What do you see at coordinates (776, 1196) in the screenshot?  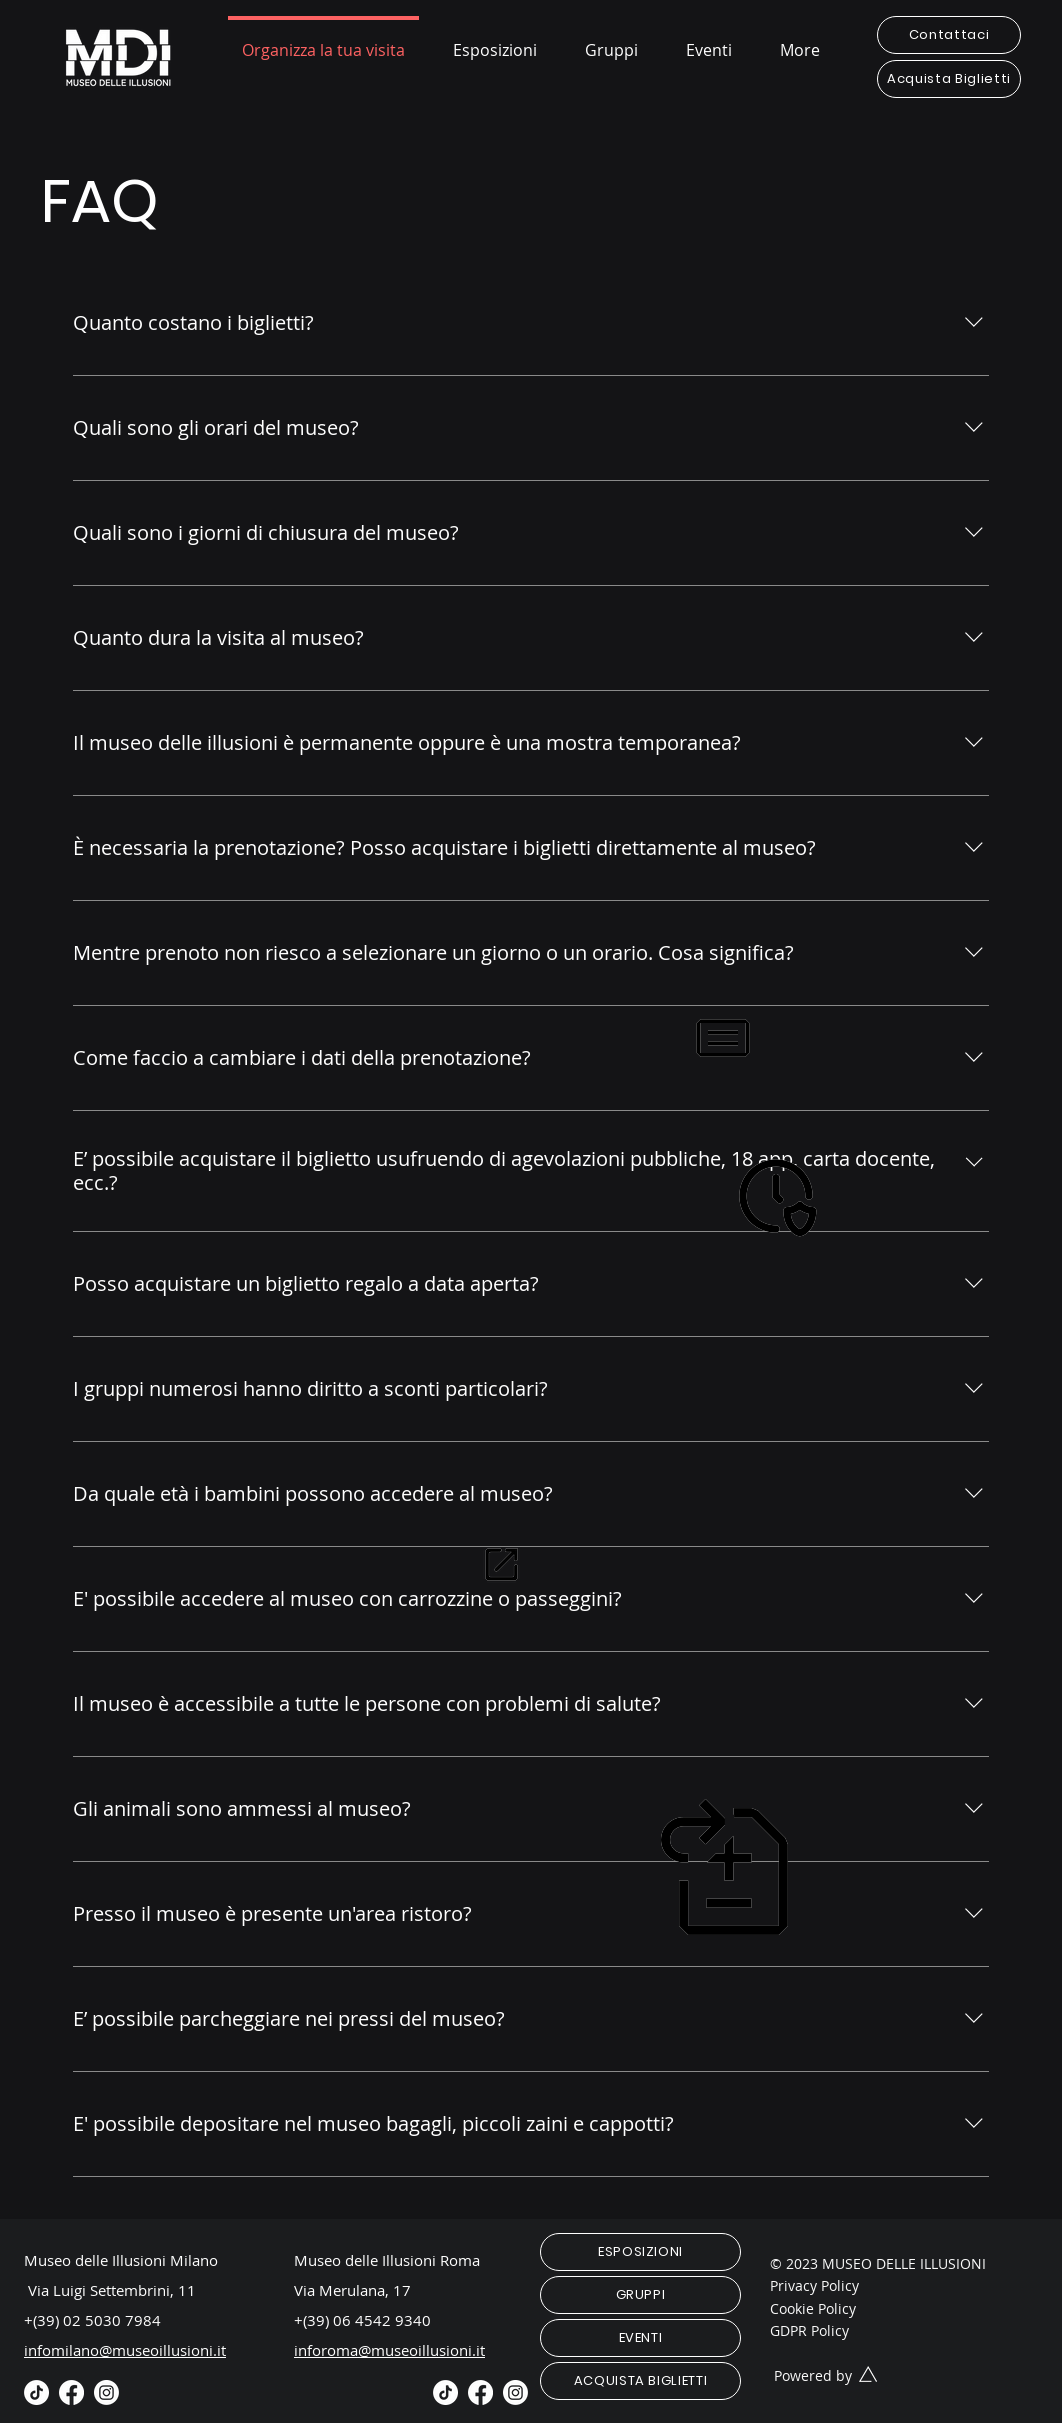 I see `view protected or secure time settings` at bounding box center [776, 1196].